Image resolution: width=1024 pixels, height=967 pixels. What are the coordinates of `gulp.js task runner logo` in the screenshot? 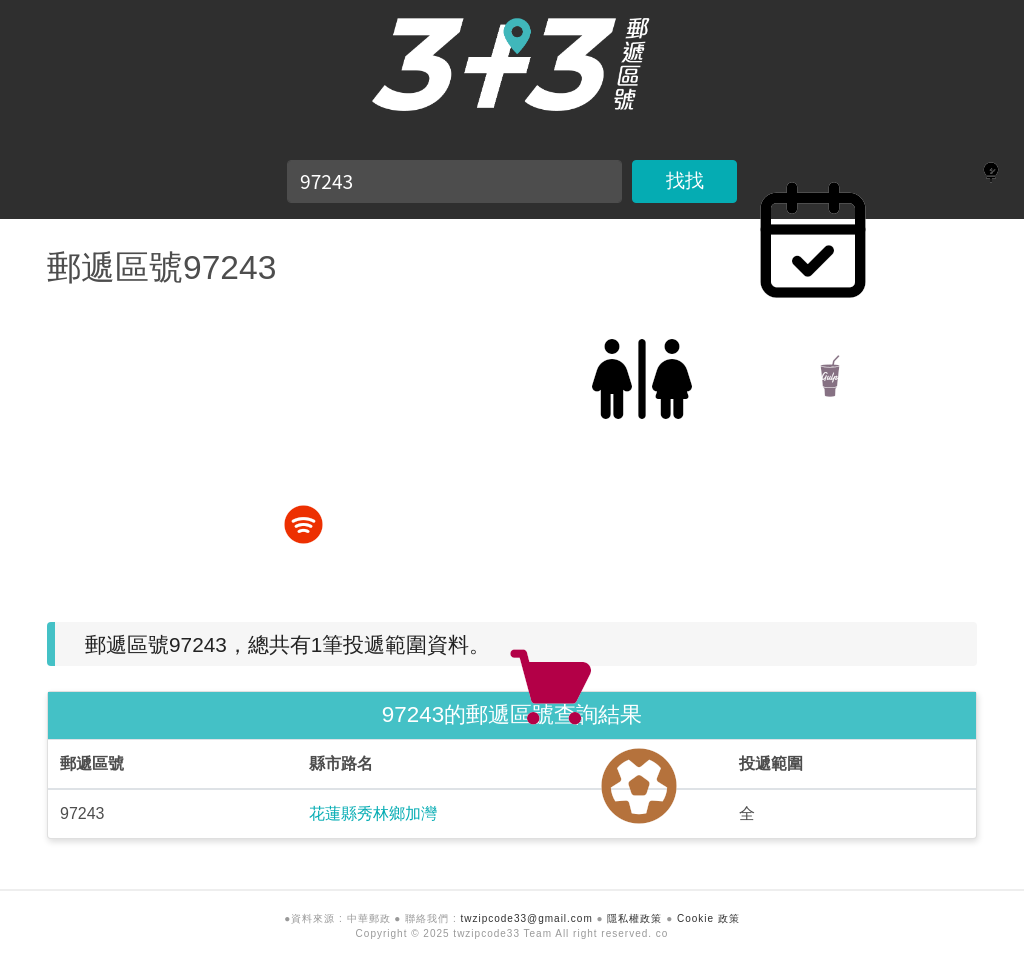 It's located at (830, 376).